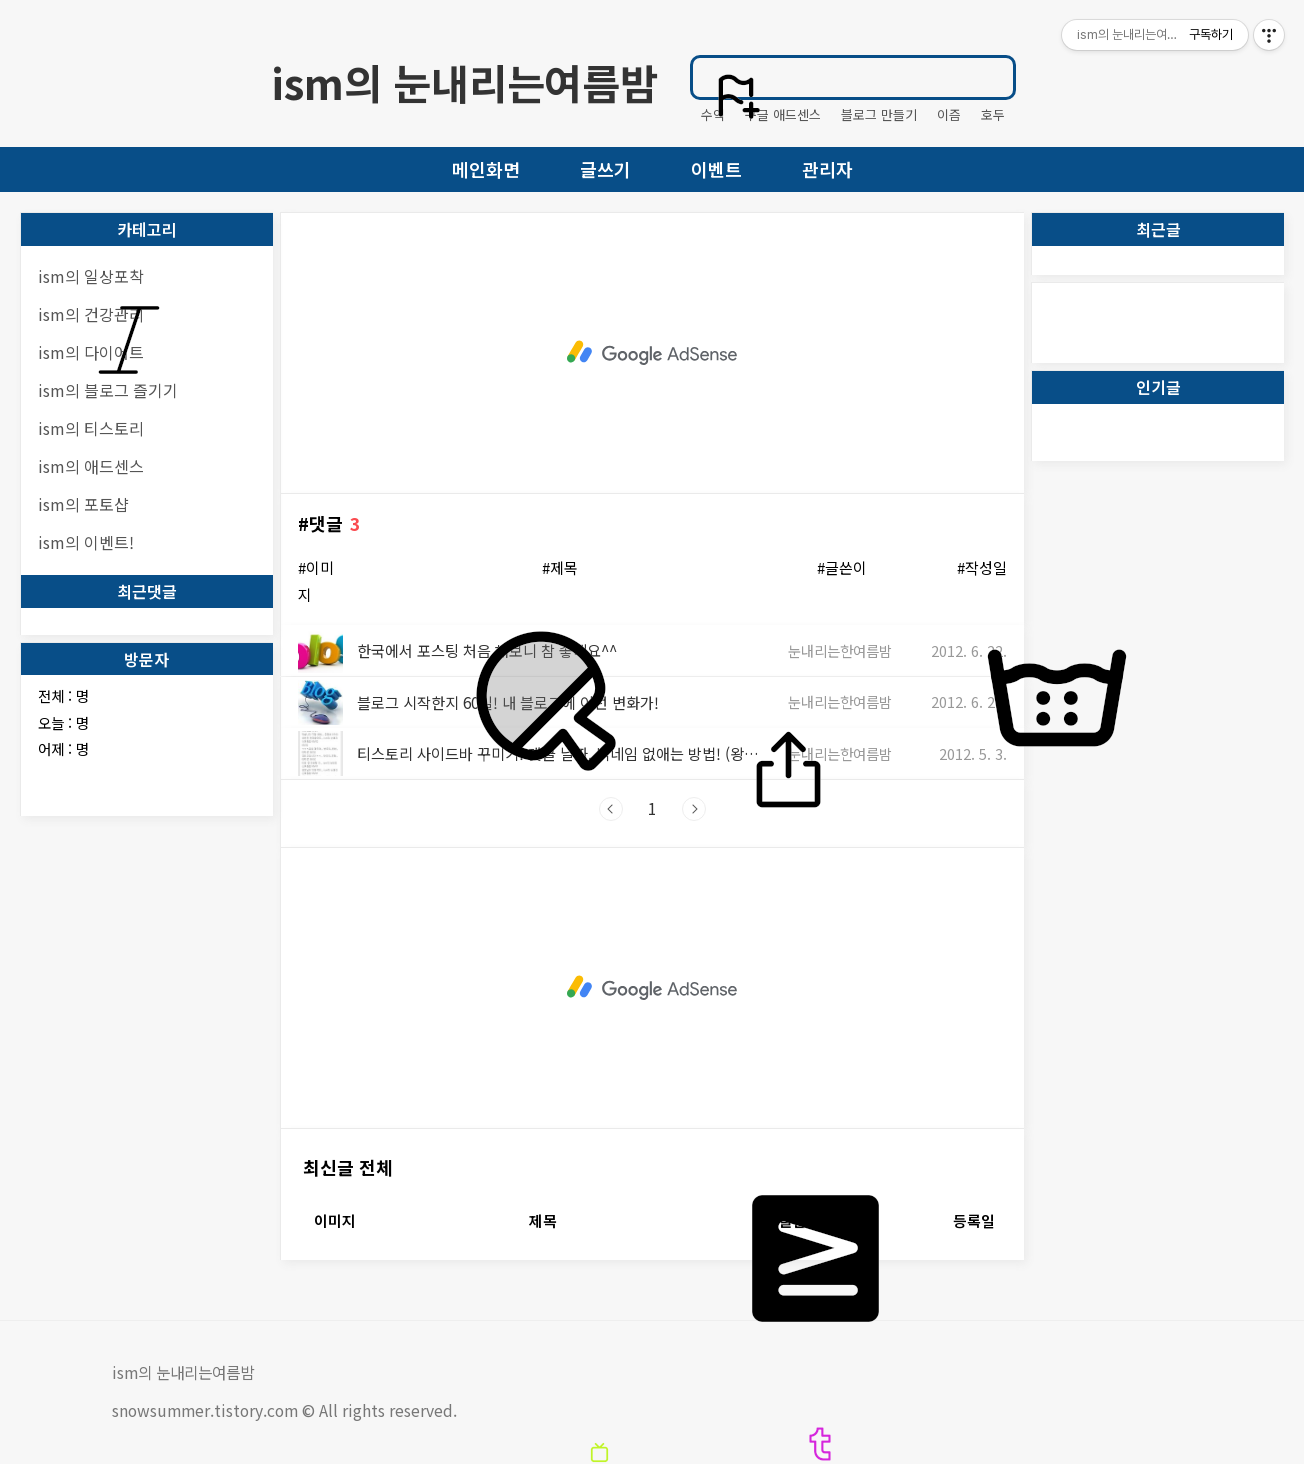 The width and height of the screenshot is (1304, 1464). What do you see at coordinates (736, 95) in the screenshot?
I see `add a new flag or bookmark` at bounding box center [736, 95].